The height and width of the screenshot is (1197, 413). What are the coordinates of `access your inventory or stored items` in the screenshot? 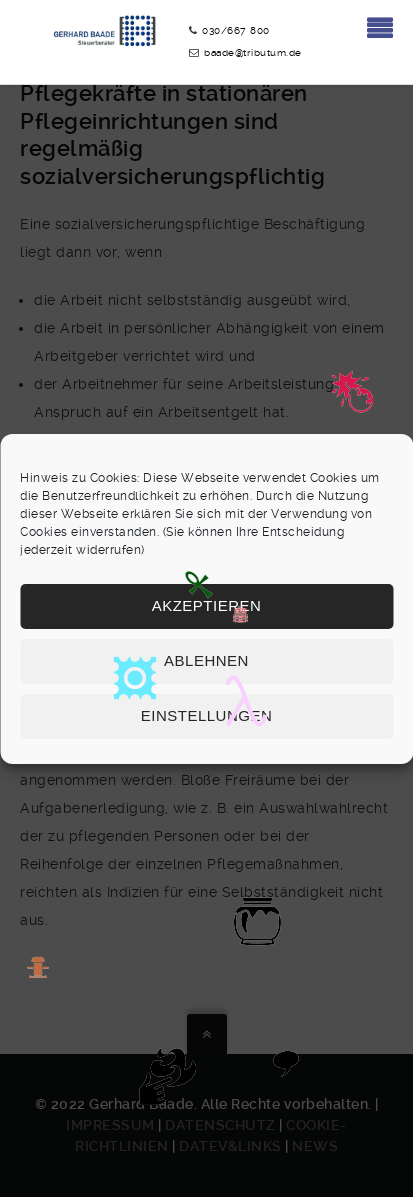 It's located at (240, 614).